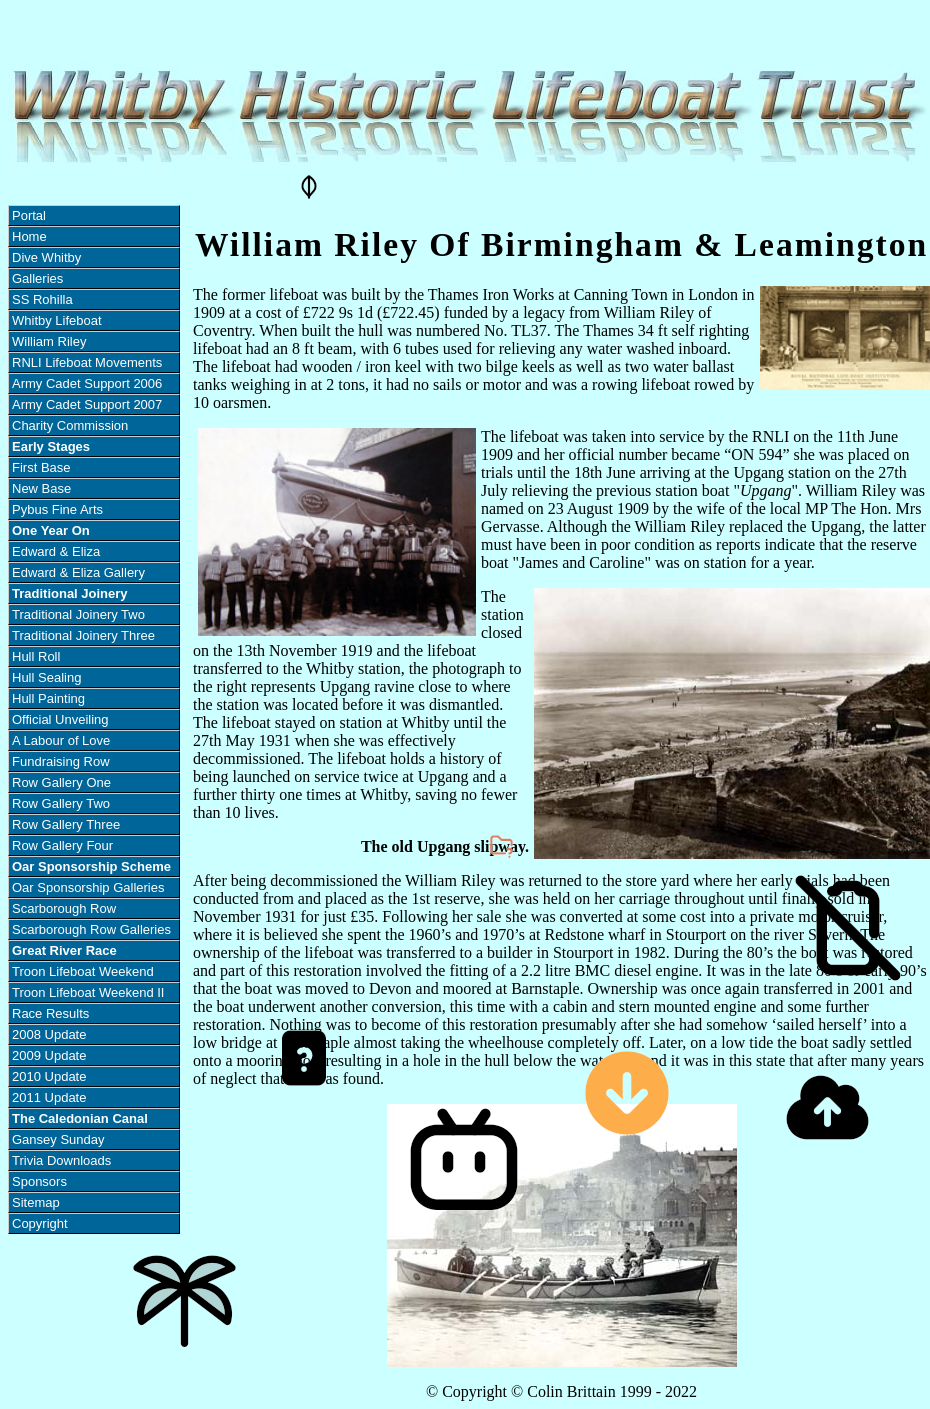 The width and height of the screenshot is (930, 1409). I want to click on open bilibili video streaming app, so click(464, 1162).